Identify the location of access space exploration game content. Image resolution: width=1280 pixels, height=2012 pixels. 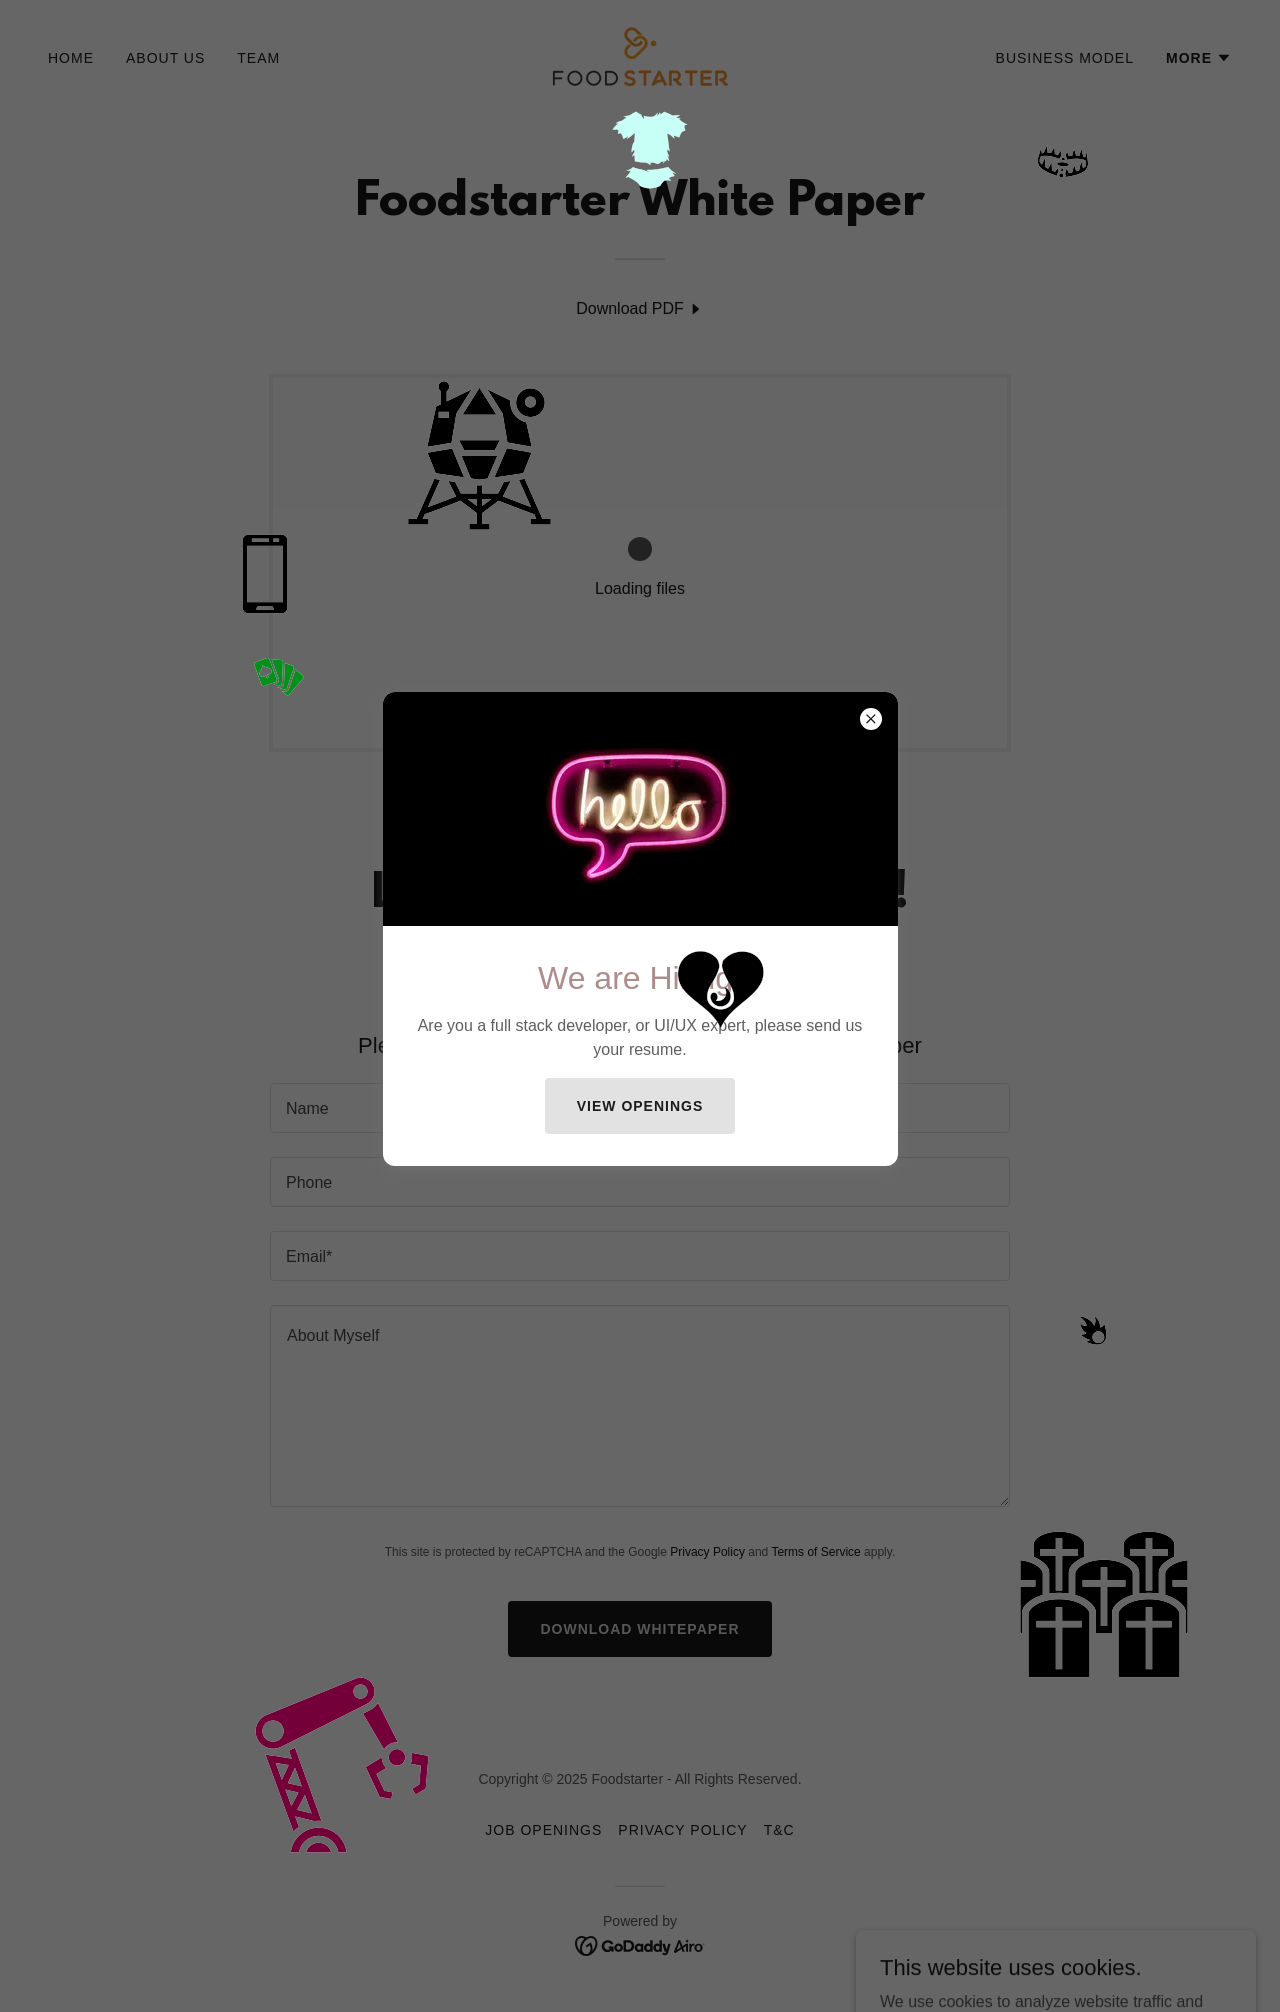
(479, 455).